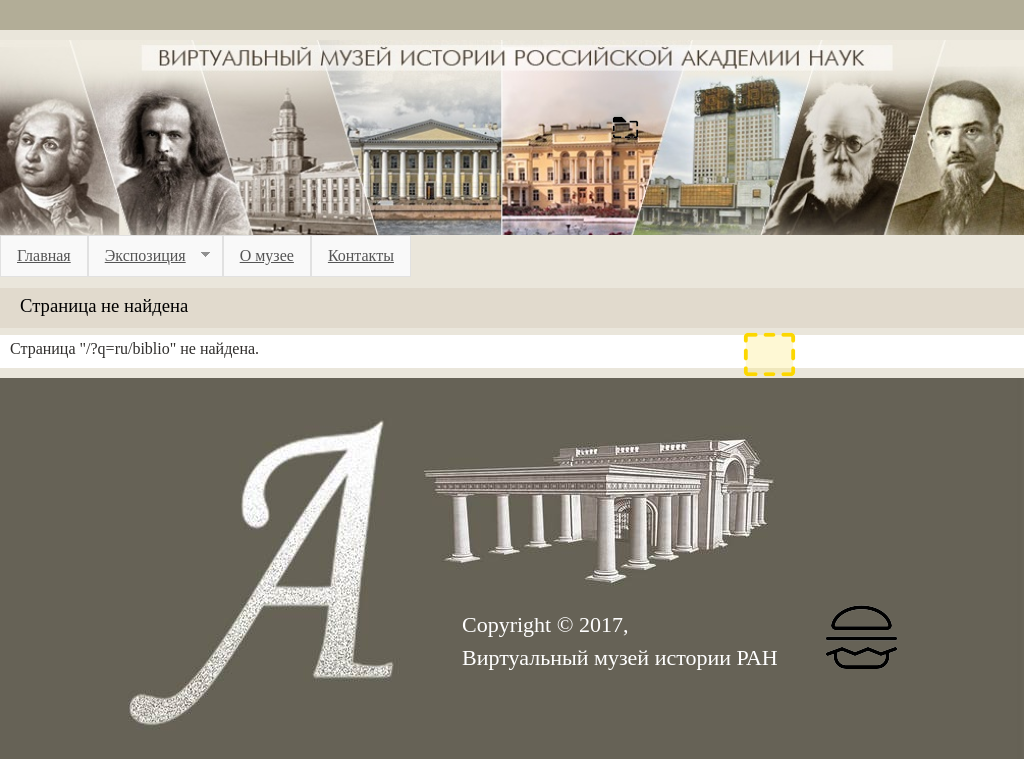  What do you see at coordinates (769, 354) in the screenshot?
I see `select or crop a region` at bounding box center [769, 354].